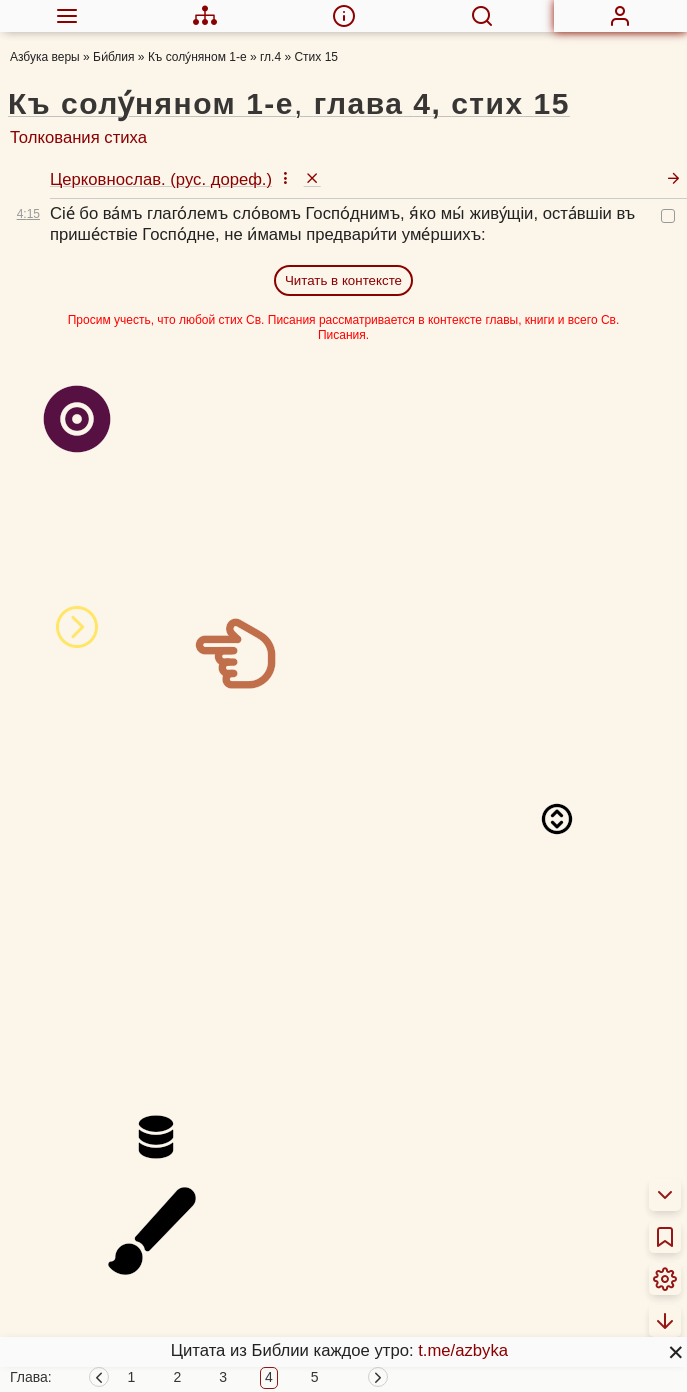  What do you see at coordinates (557, 819) in the screenshot?
I see `expand or collapse content` at bounding box center [557, 819].